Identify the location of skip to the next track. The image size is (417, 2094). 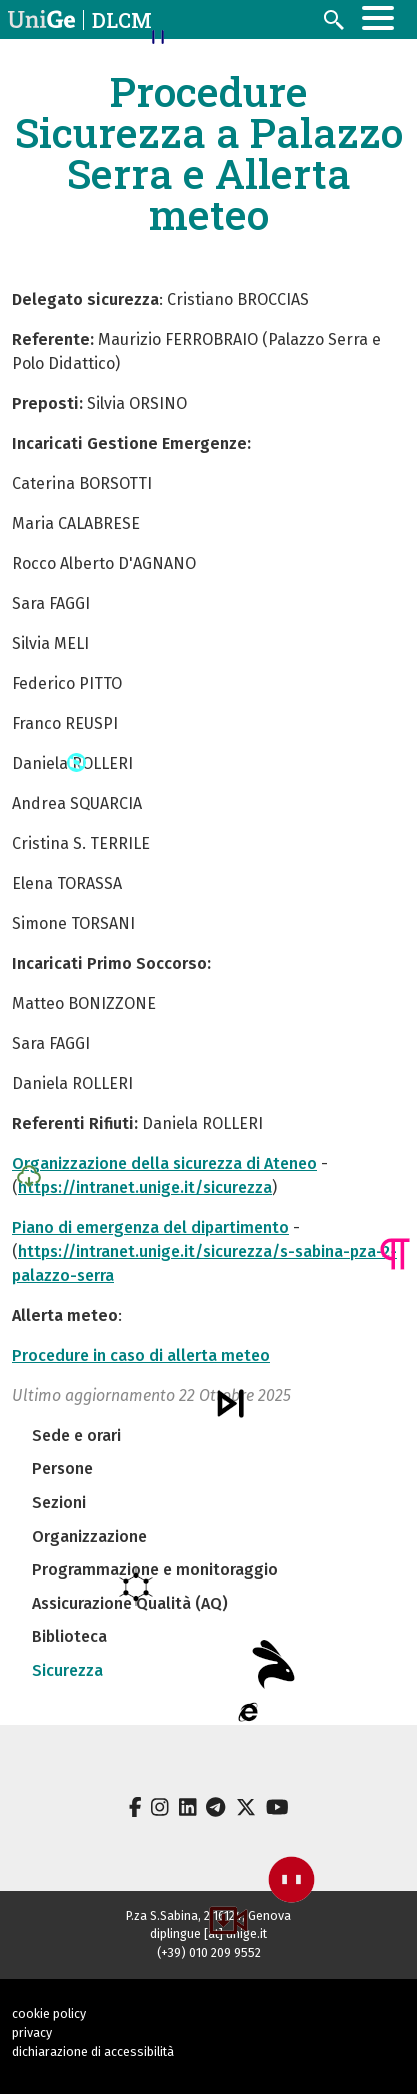
(229, 1403).